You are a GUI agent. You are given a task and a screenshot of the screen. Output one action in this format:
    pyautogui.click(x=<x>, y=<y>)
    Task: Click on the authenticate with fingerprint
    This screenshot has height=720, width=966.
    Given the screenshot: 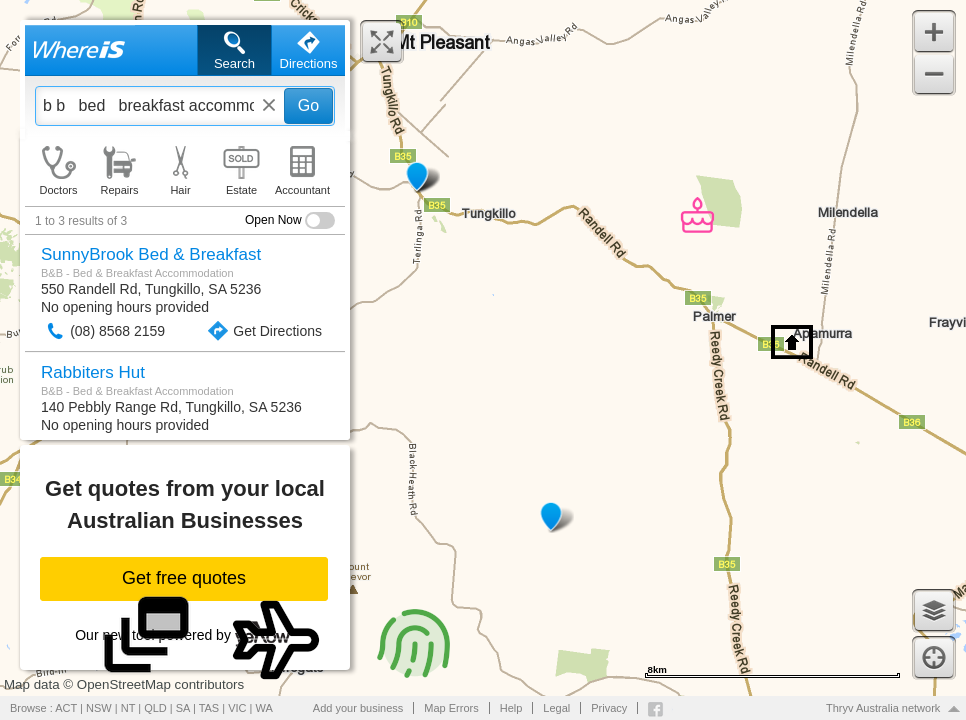 What is the action you would take?
    pyautogui.click(x=415, y=644)
    